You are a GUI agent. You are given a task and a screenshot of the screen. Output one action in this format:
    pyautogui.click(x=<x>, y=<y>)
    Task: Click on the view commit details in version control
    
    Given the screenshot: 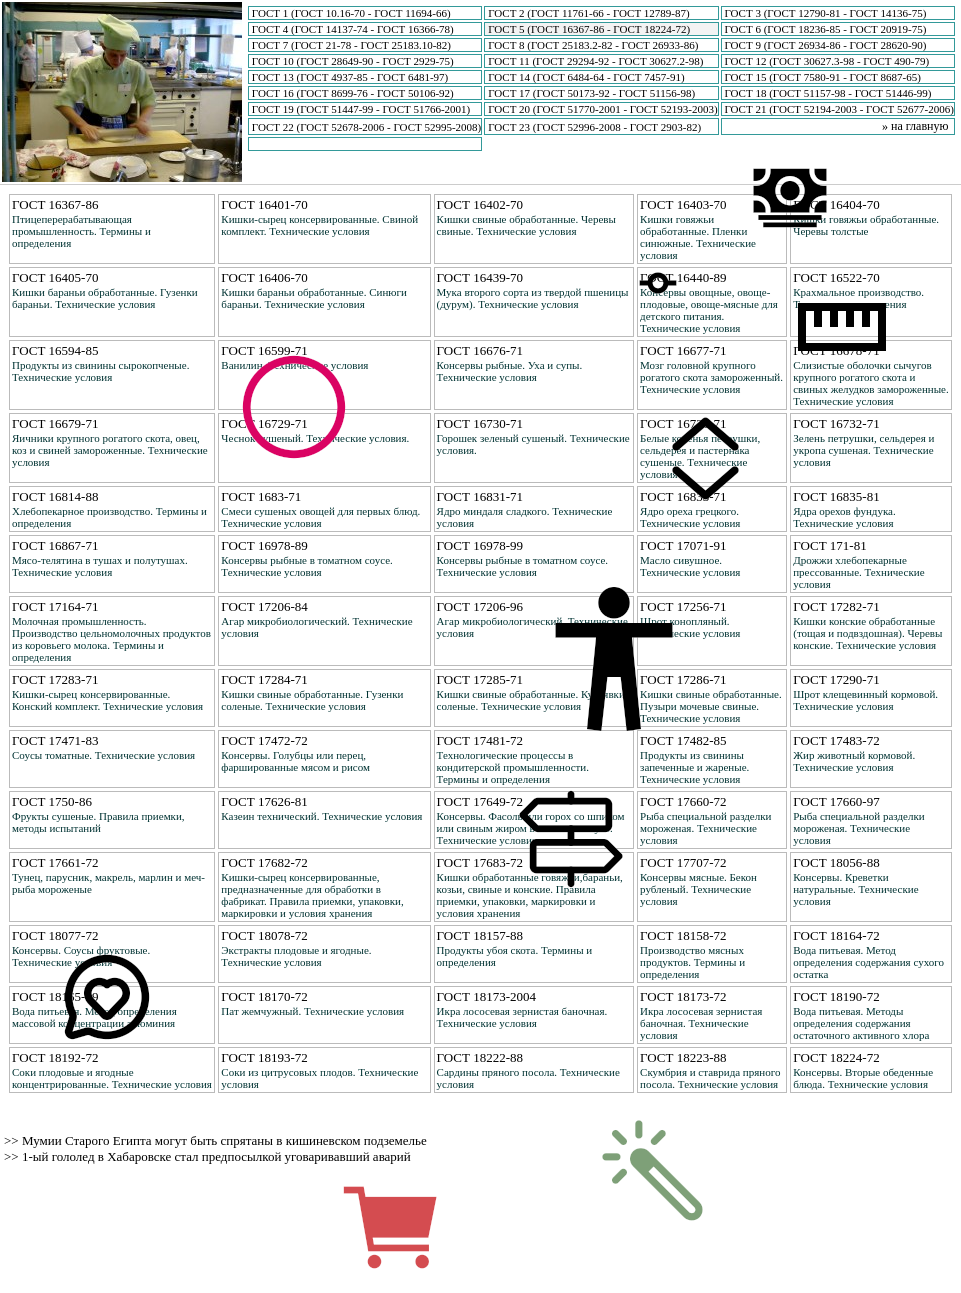 What is the action you would take?
    pyautogui.click(x=658, y=283)
    